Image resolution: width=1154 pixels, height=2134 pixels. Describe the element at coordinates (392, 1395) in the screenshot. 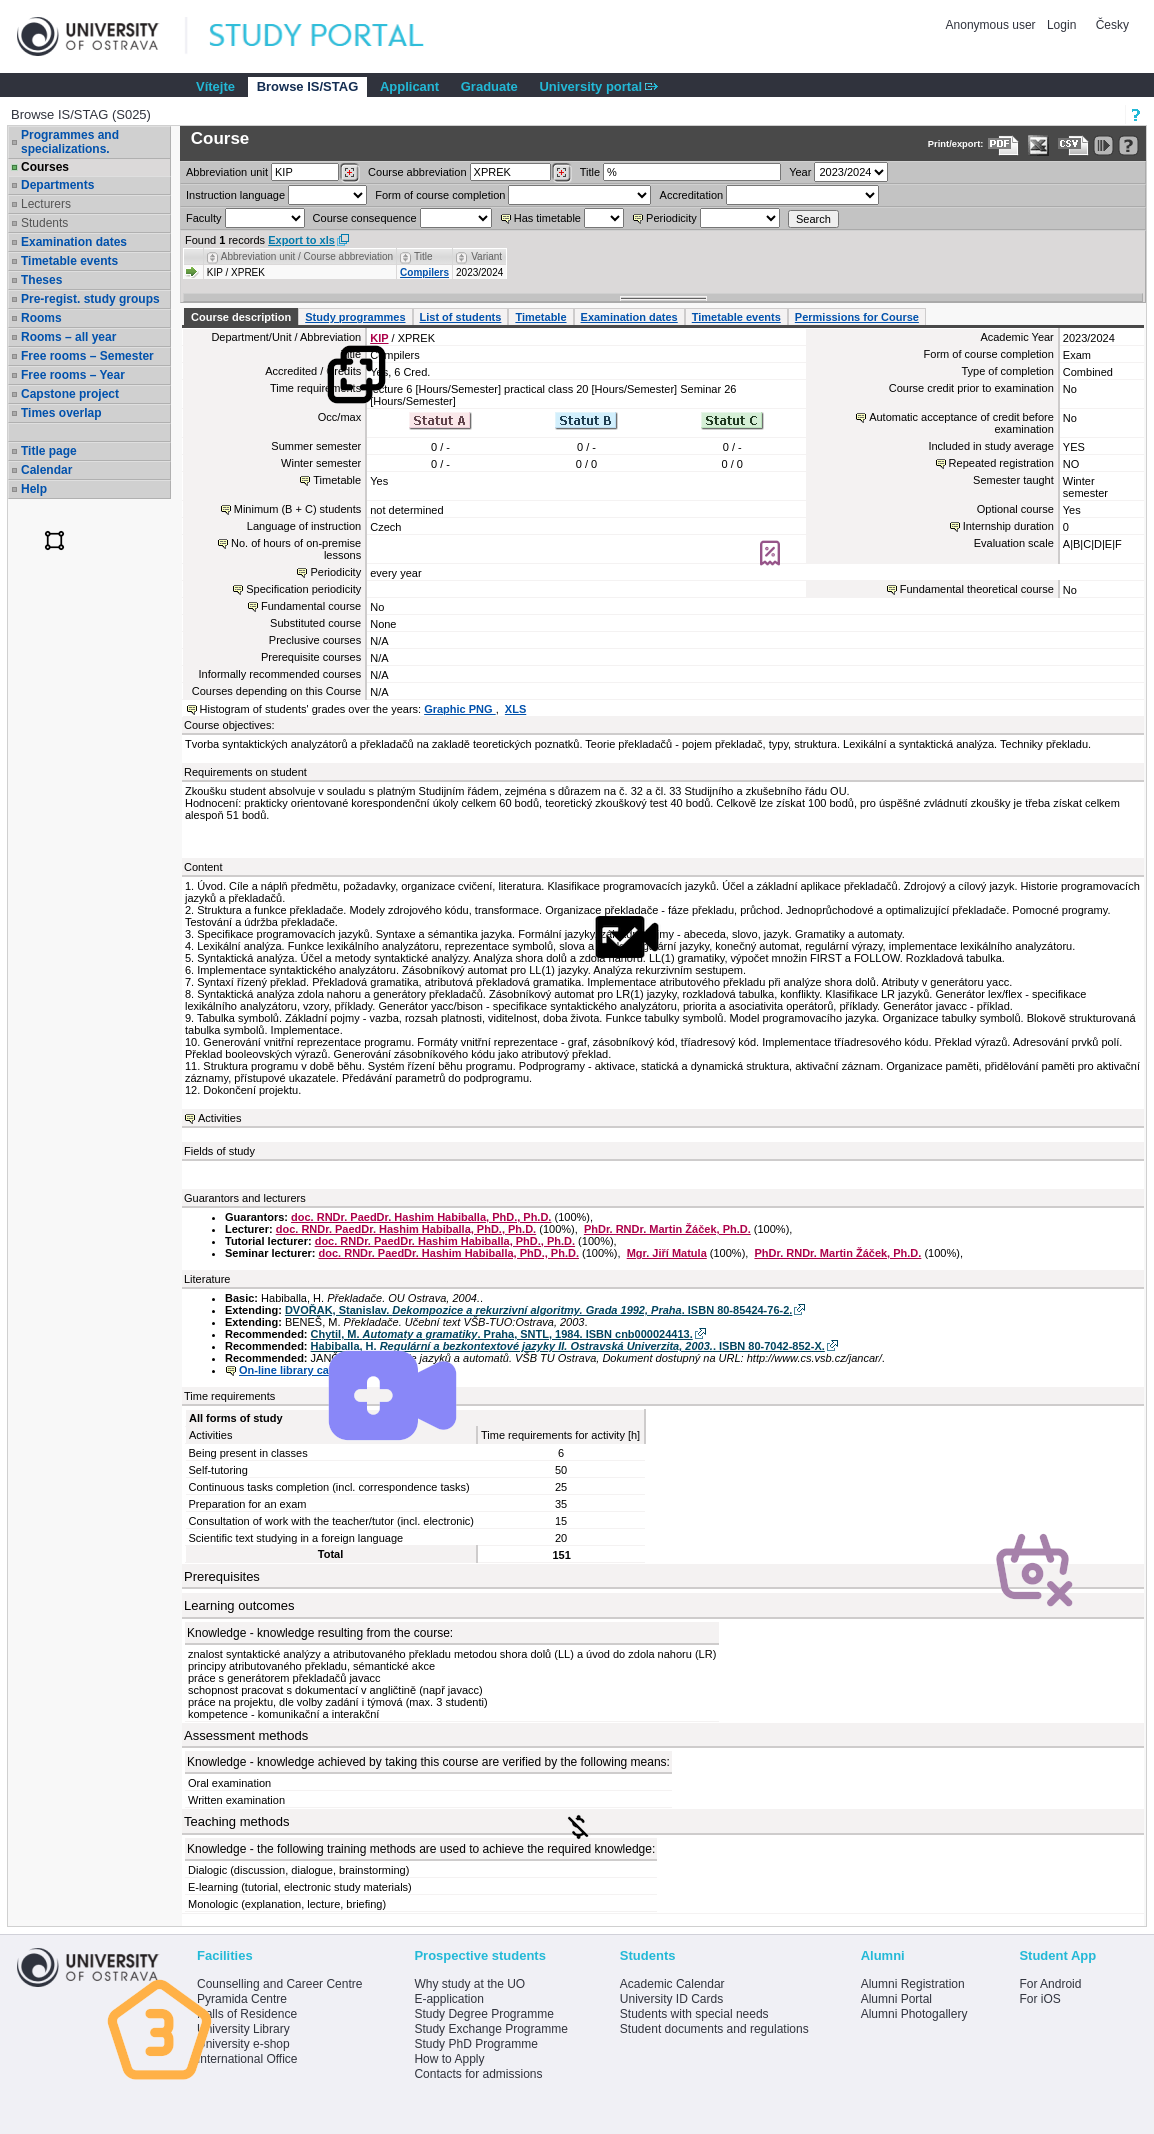

I see `start a new video recording` at that location.